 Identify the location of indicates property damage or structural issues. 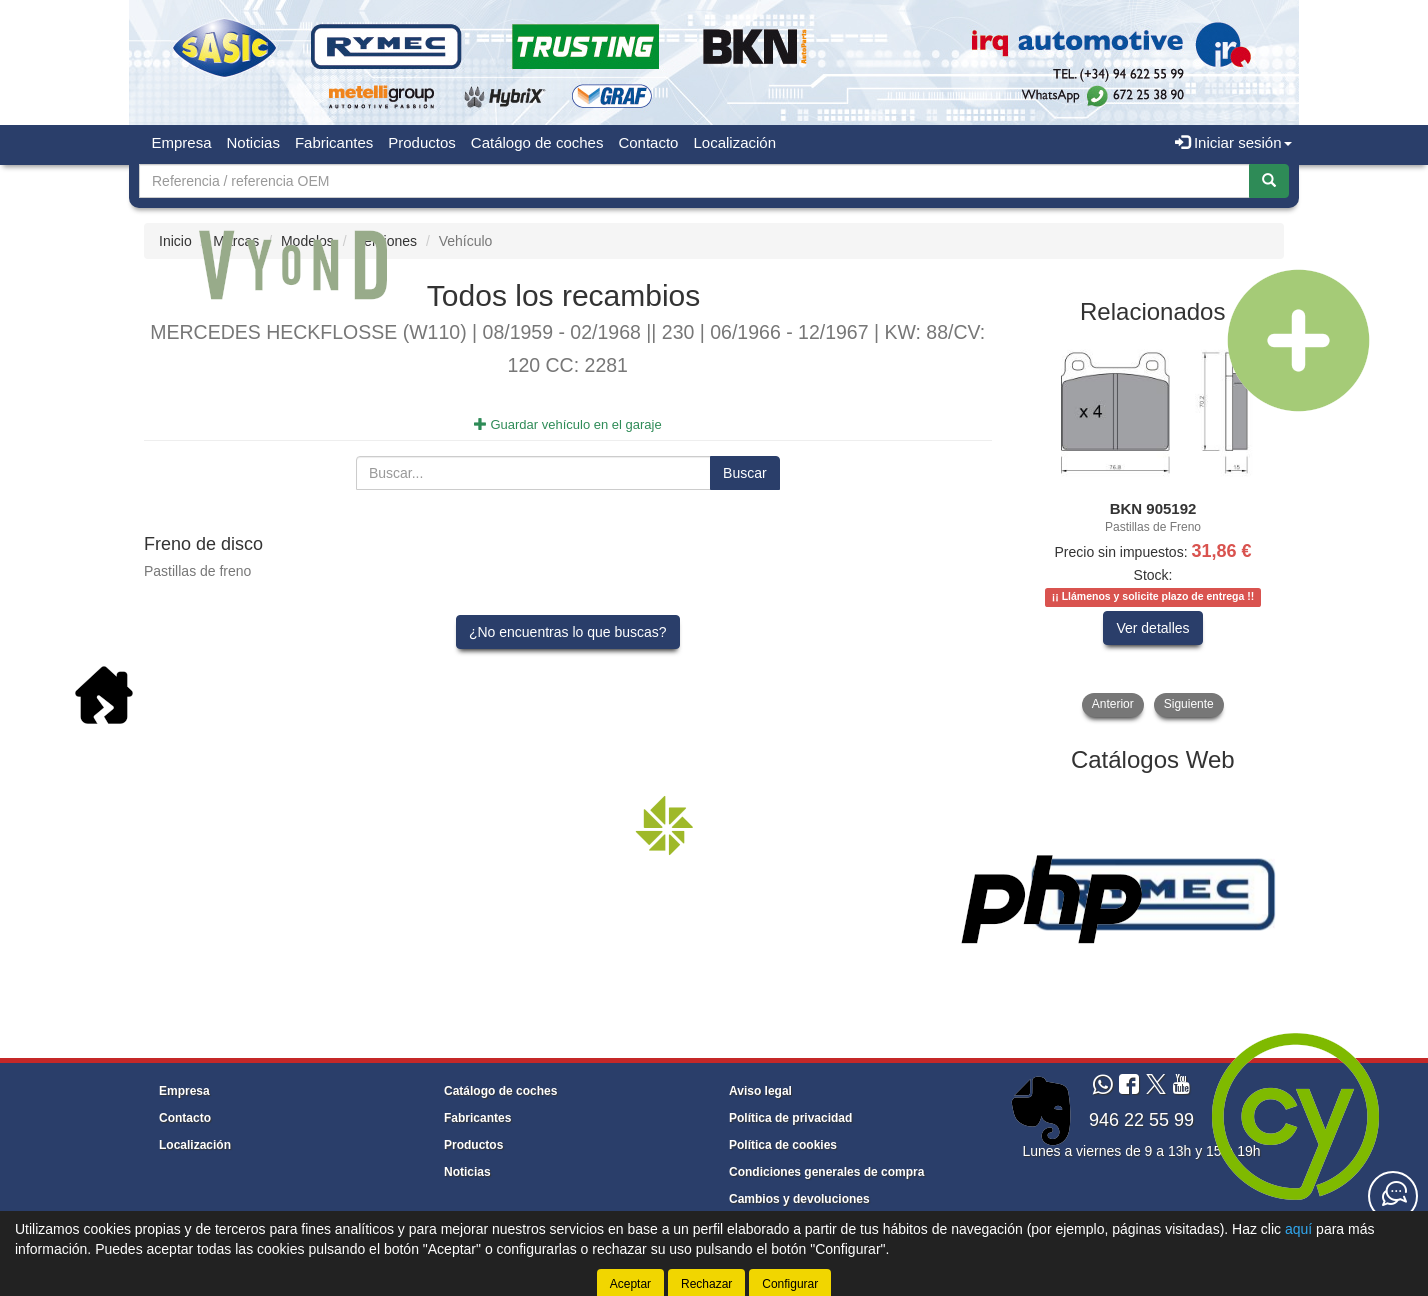
(104, 695).